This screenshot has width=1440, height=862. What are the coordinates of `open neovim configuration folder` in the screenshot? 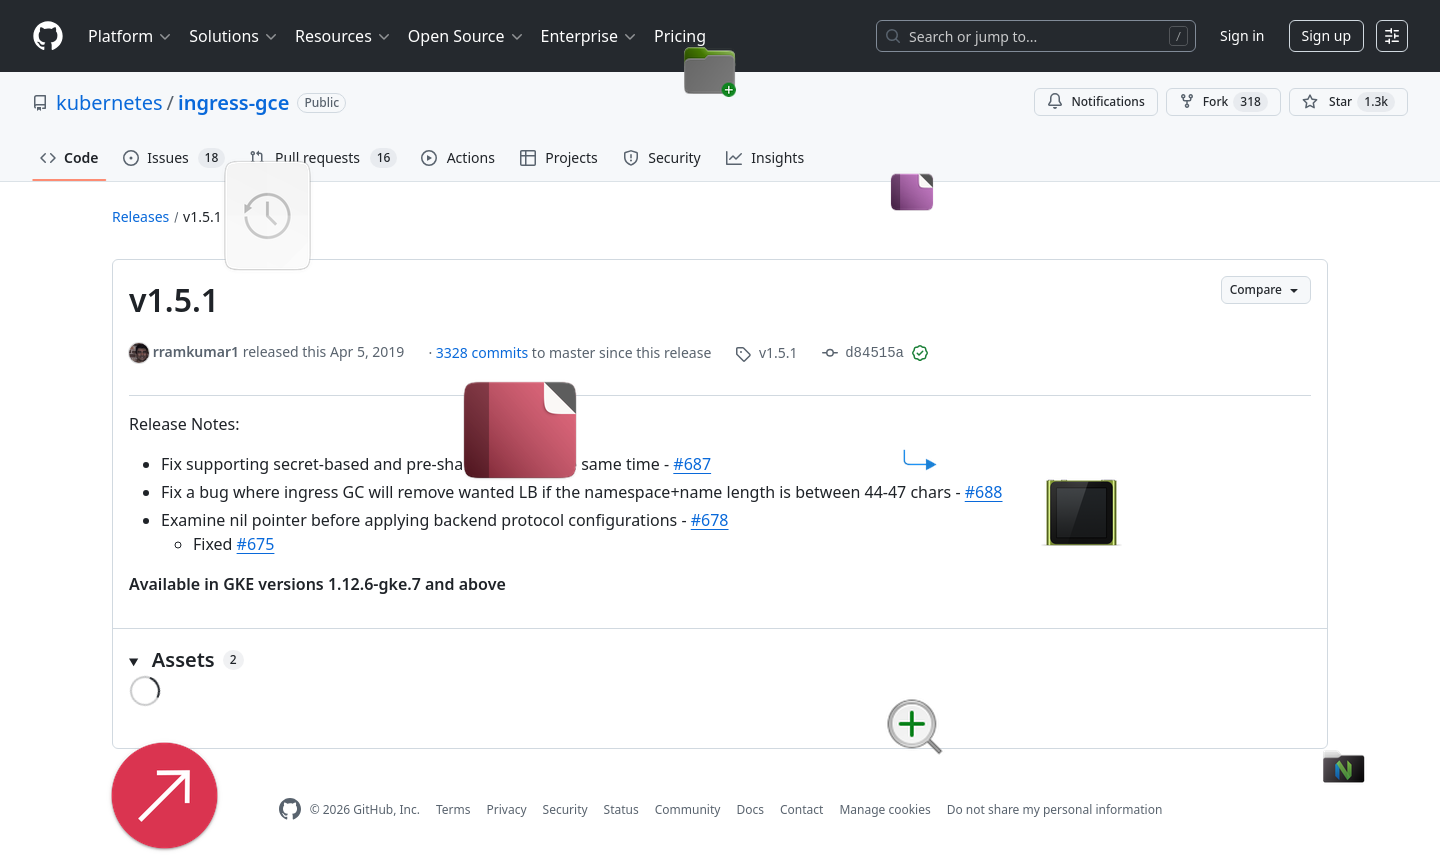 It's located at (1343, 767).